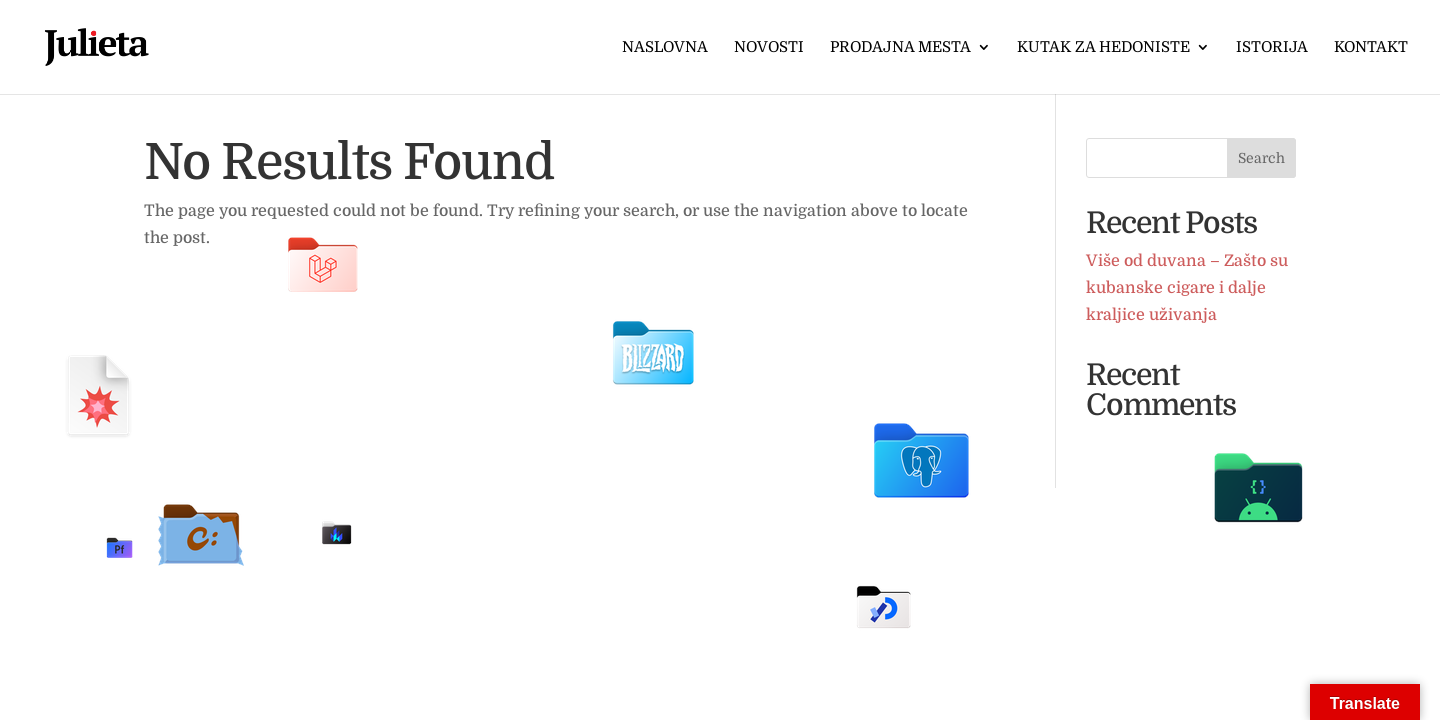  What do you see at coordinates (1258, 490) in the screenshot?
I see `open android developer project files` at bounding box center [1258, 490].